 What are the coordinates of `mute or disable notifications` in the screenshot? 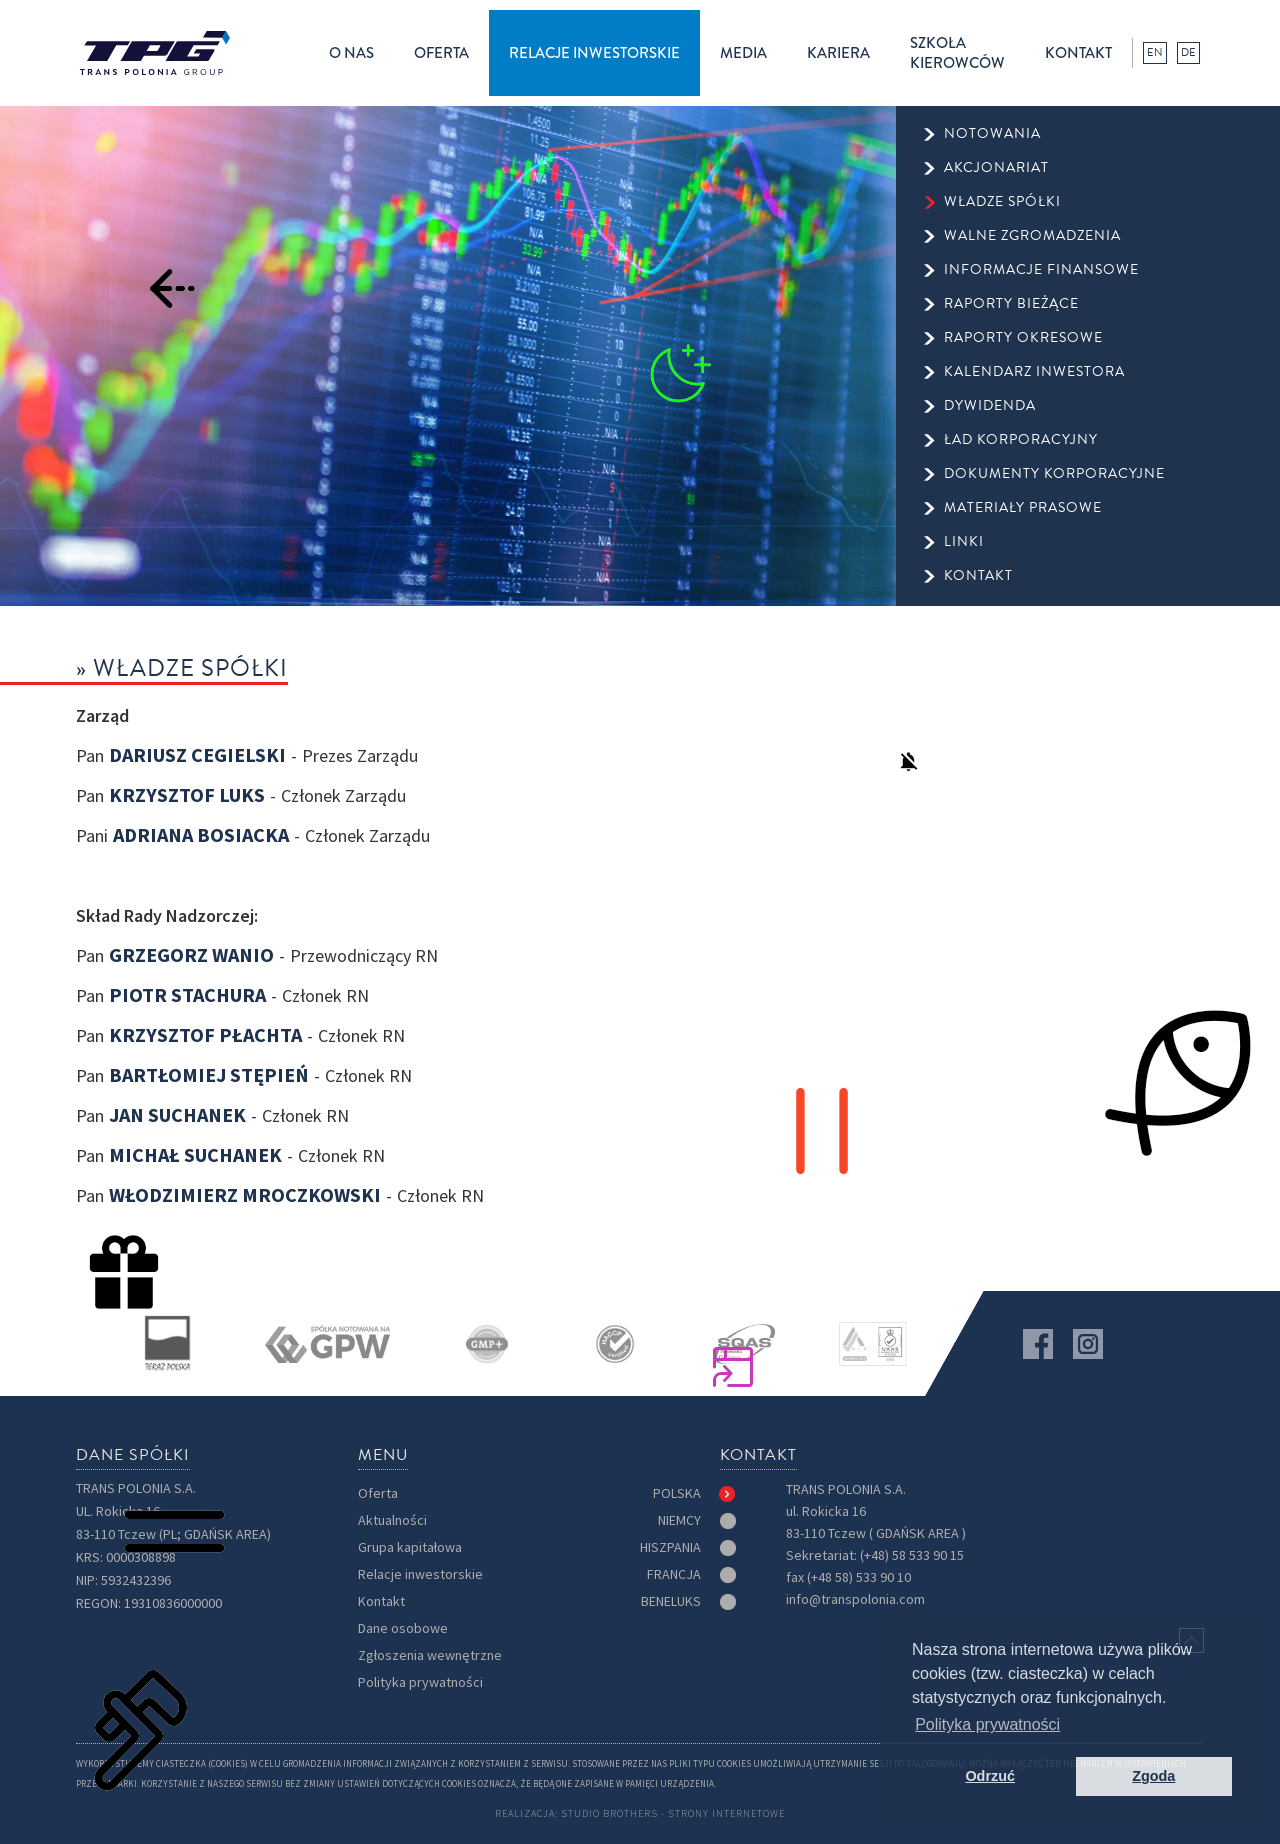 It's located at (908, 761).